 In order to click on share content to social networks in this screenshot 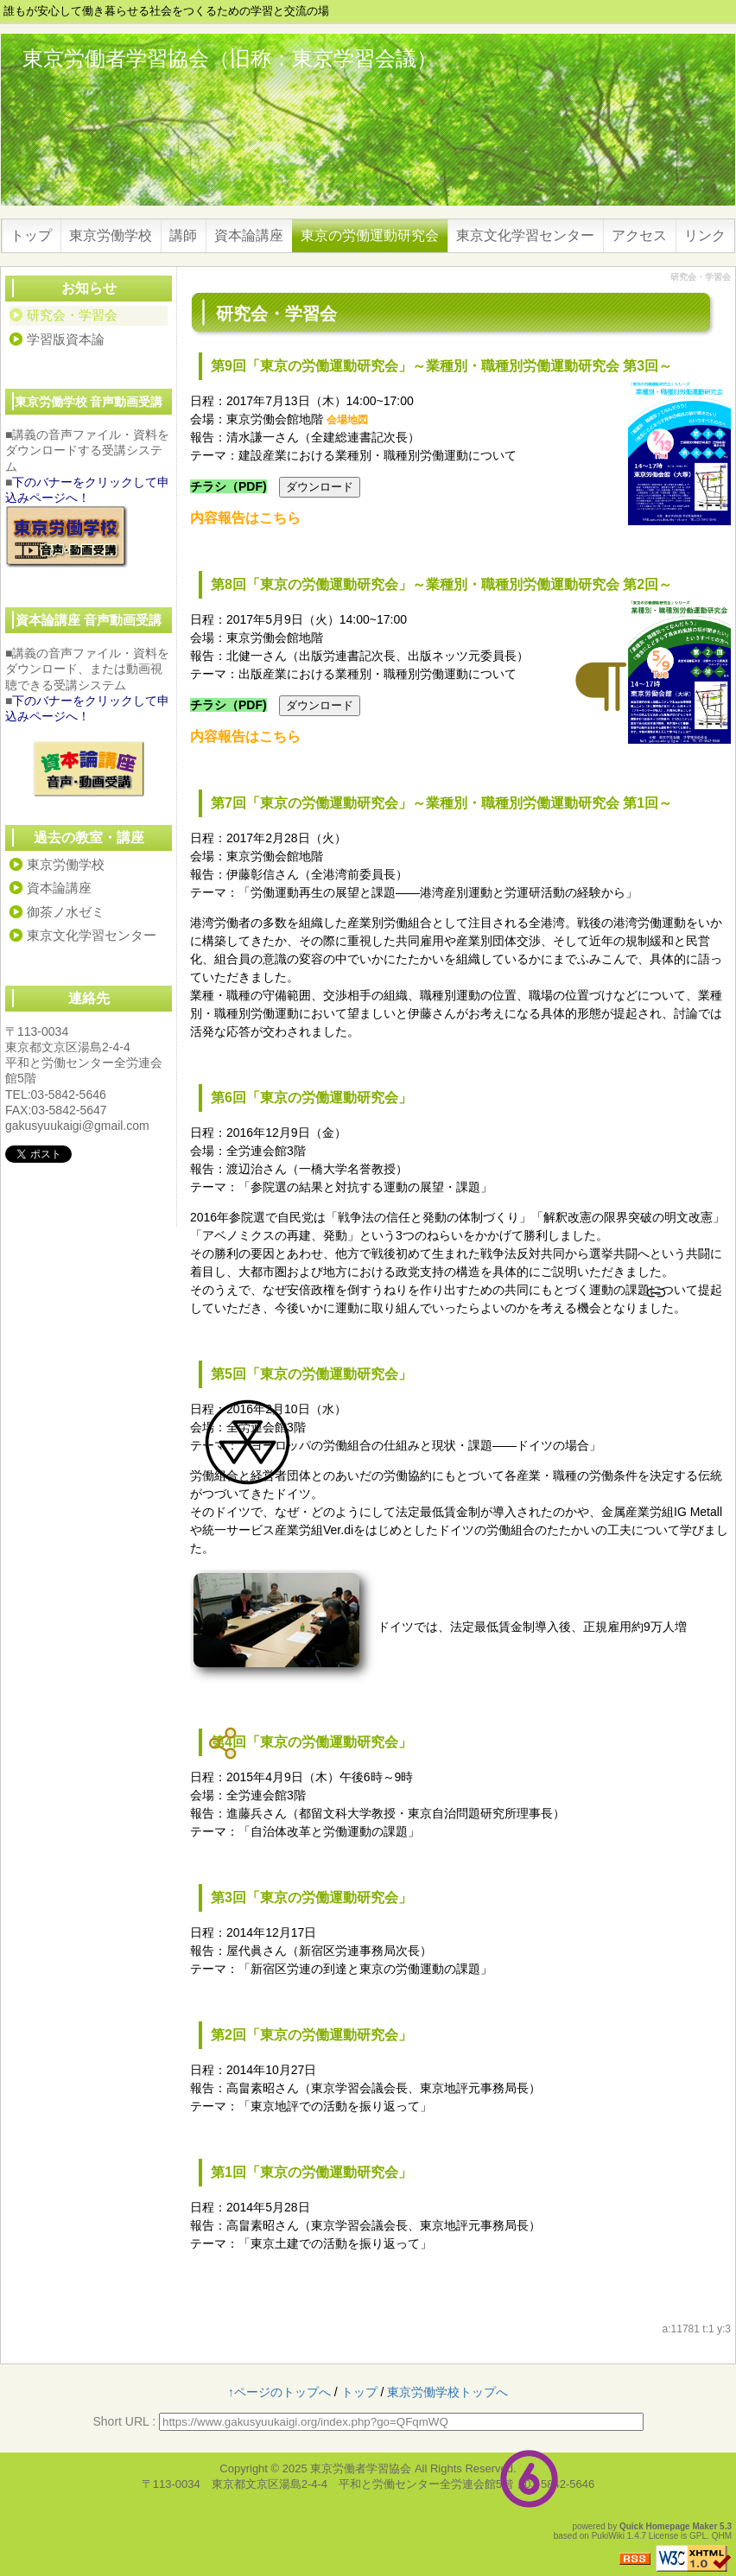, I will do `click(224, 1743)`.